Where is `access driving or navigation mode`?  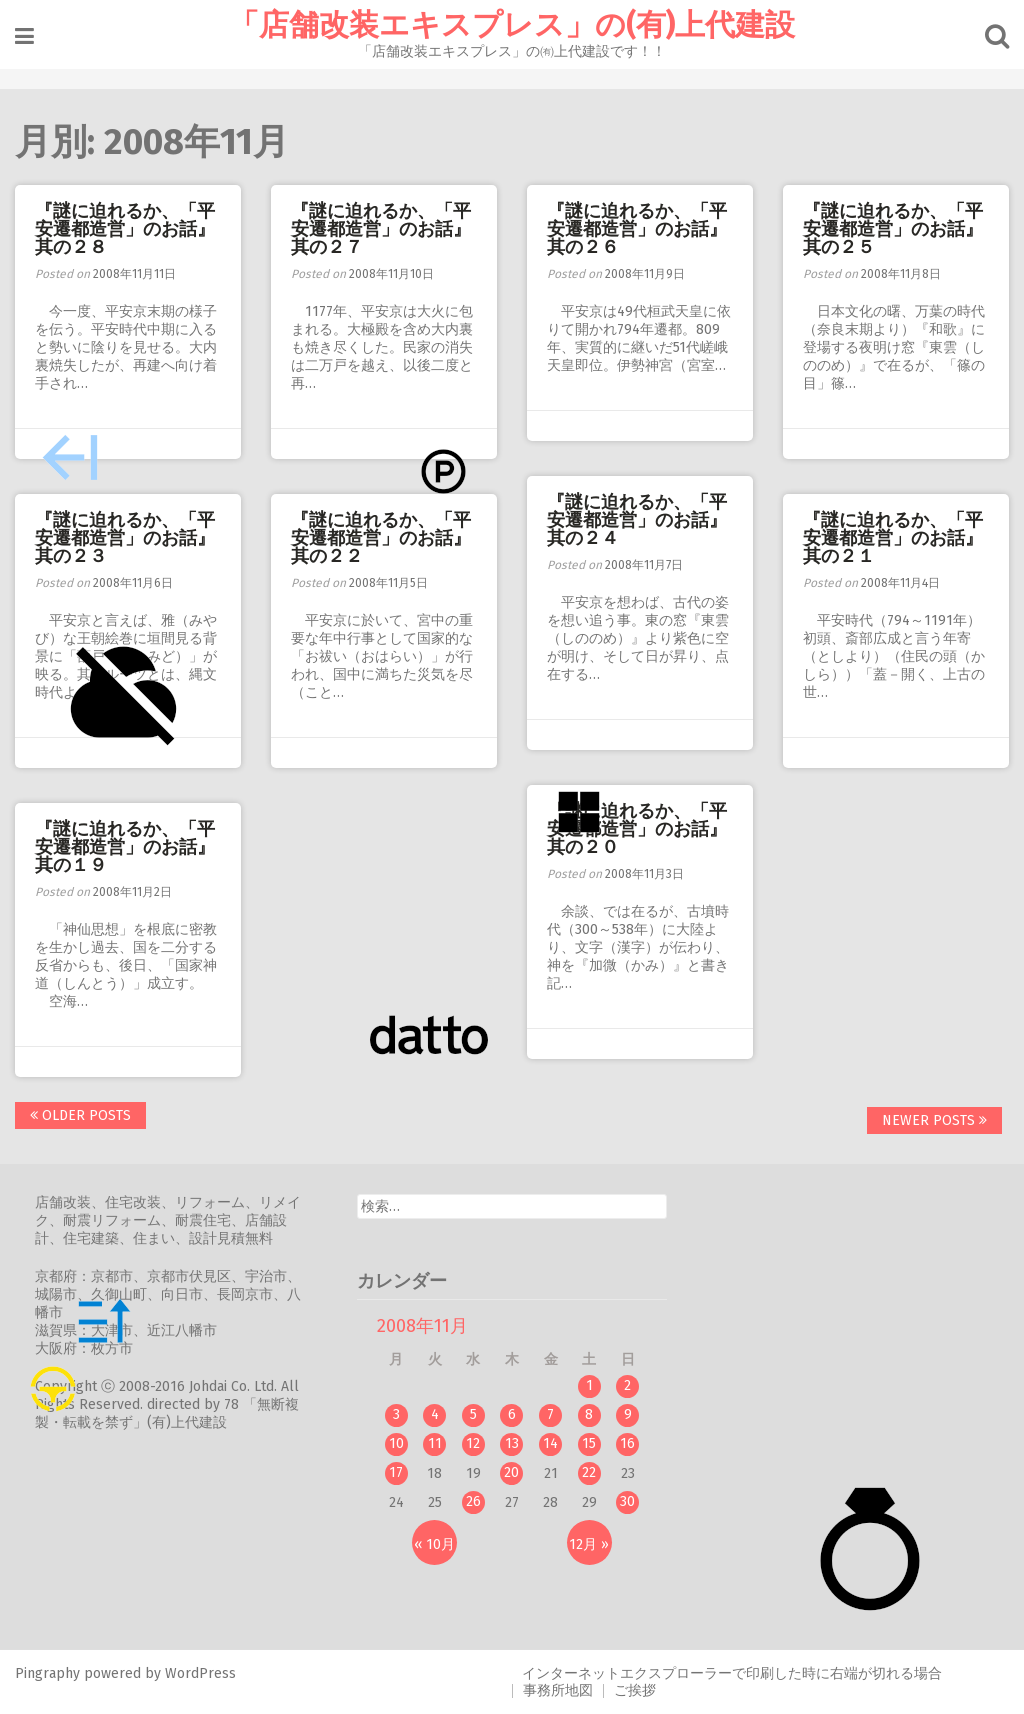 access driving or navigation mode is located at coordinates (53, 1389).